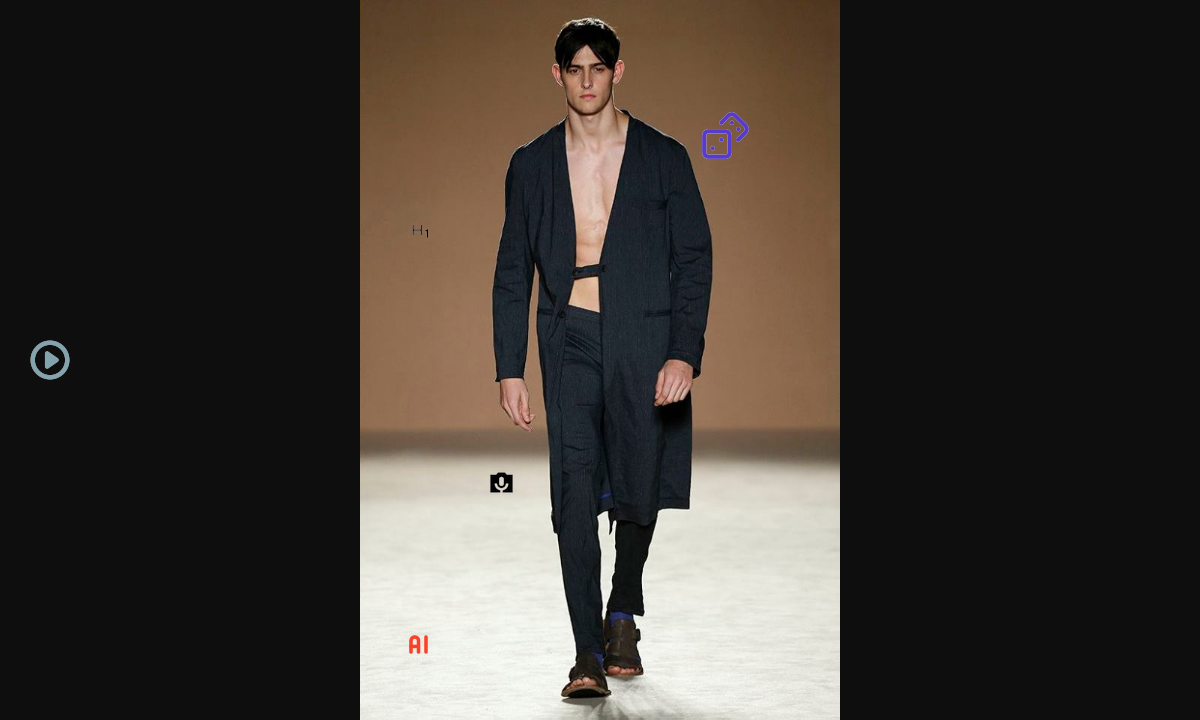 The width and height of the screenshot is (1200, 720). Describe the element at coordinates (418, 644) in the screenshot. I see `access AI-powered features` at that location.